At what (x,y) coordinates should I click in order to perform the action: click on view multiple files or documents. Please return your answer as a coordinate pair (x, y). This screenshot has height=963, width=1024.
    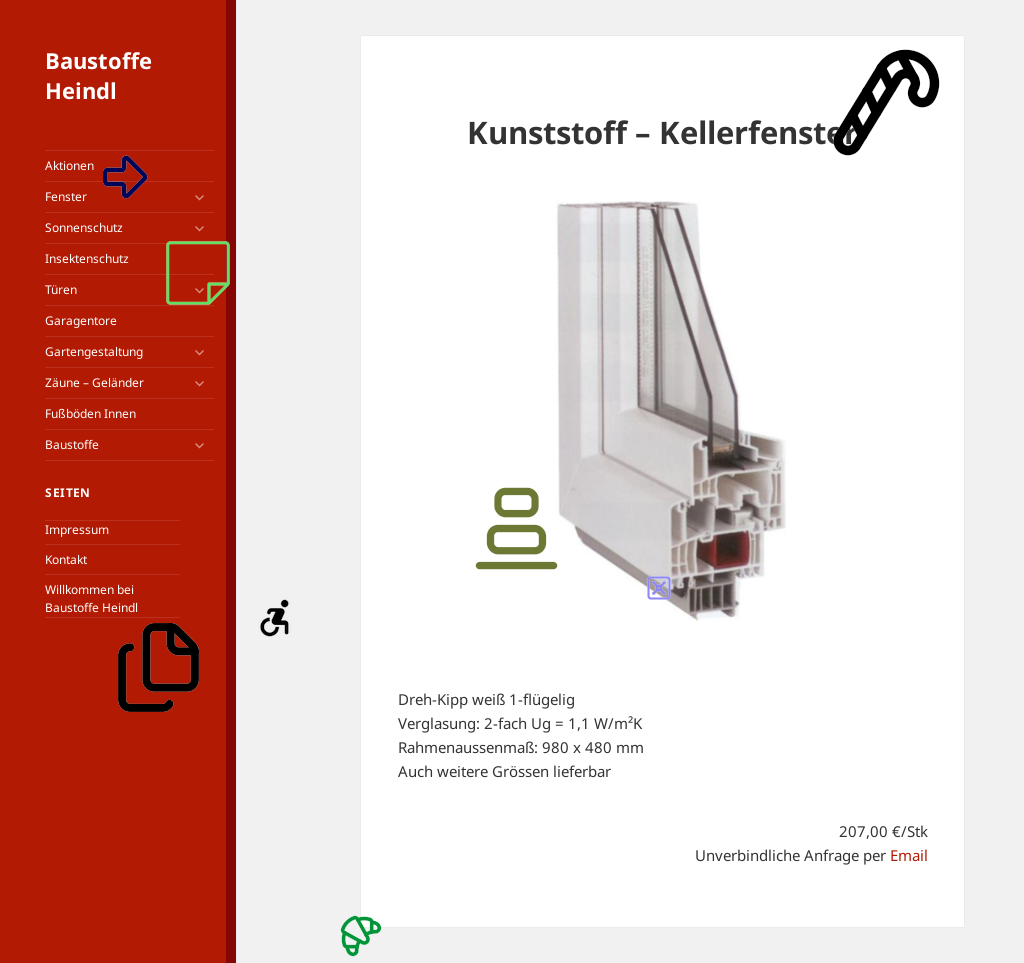
    Looking at the image, I should click on (158, 667).